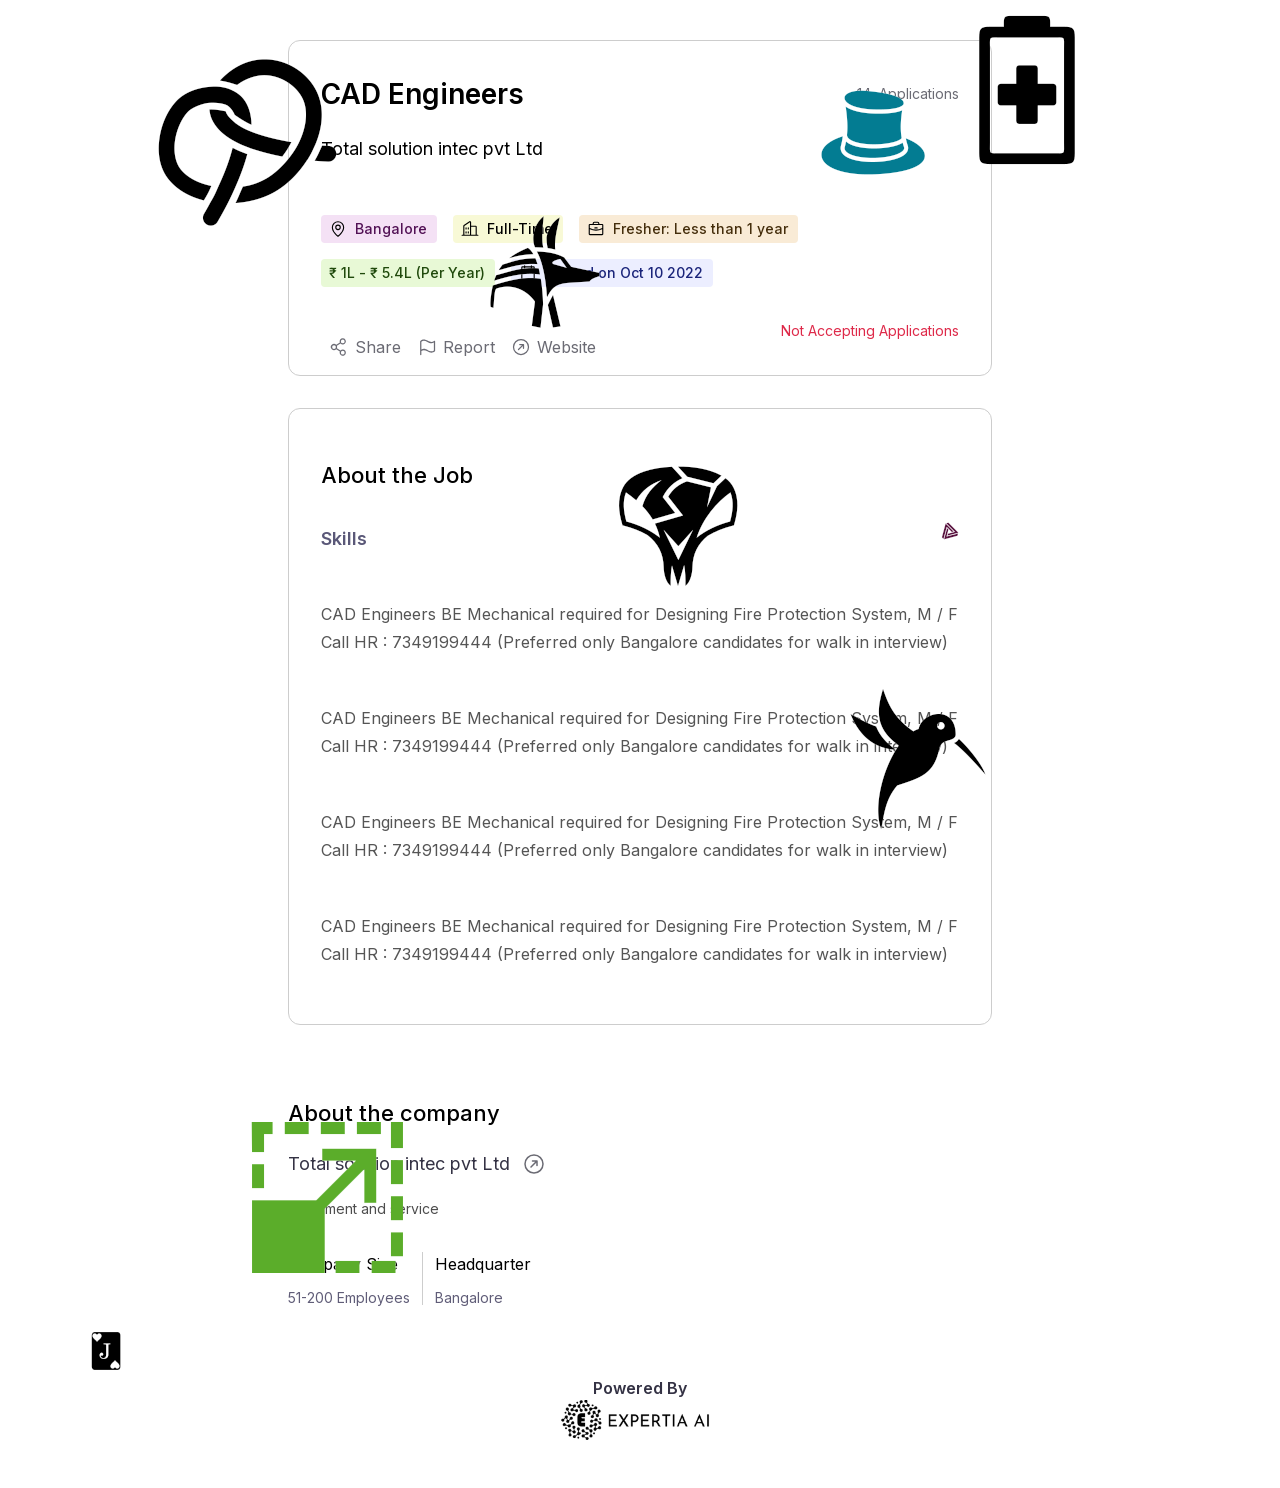 Image resolution: width=1280 pixels, height=1488 pixels. Describe the element at coordinates (678, 525) in the screenshot. I see `enemy defeated or kill count indicator` at that location.